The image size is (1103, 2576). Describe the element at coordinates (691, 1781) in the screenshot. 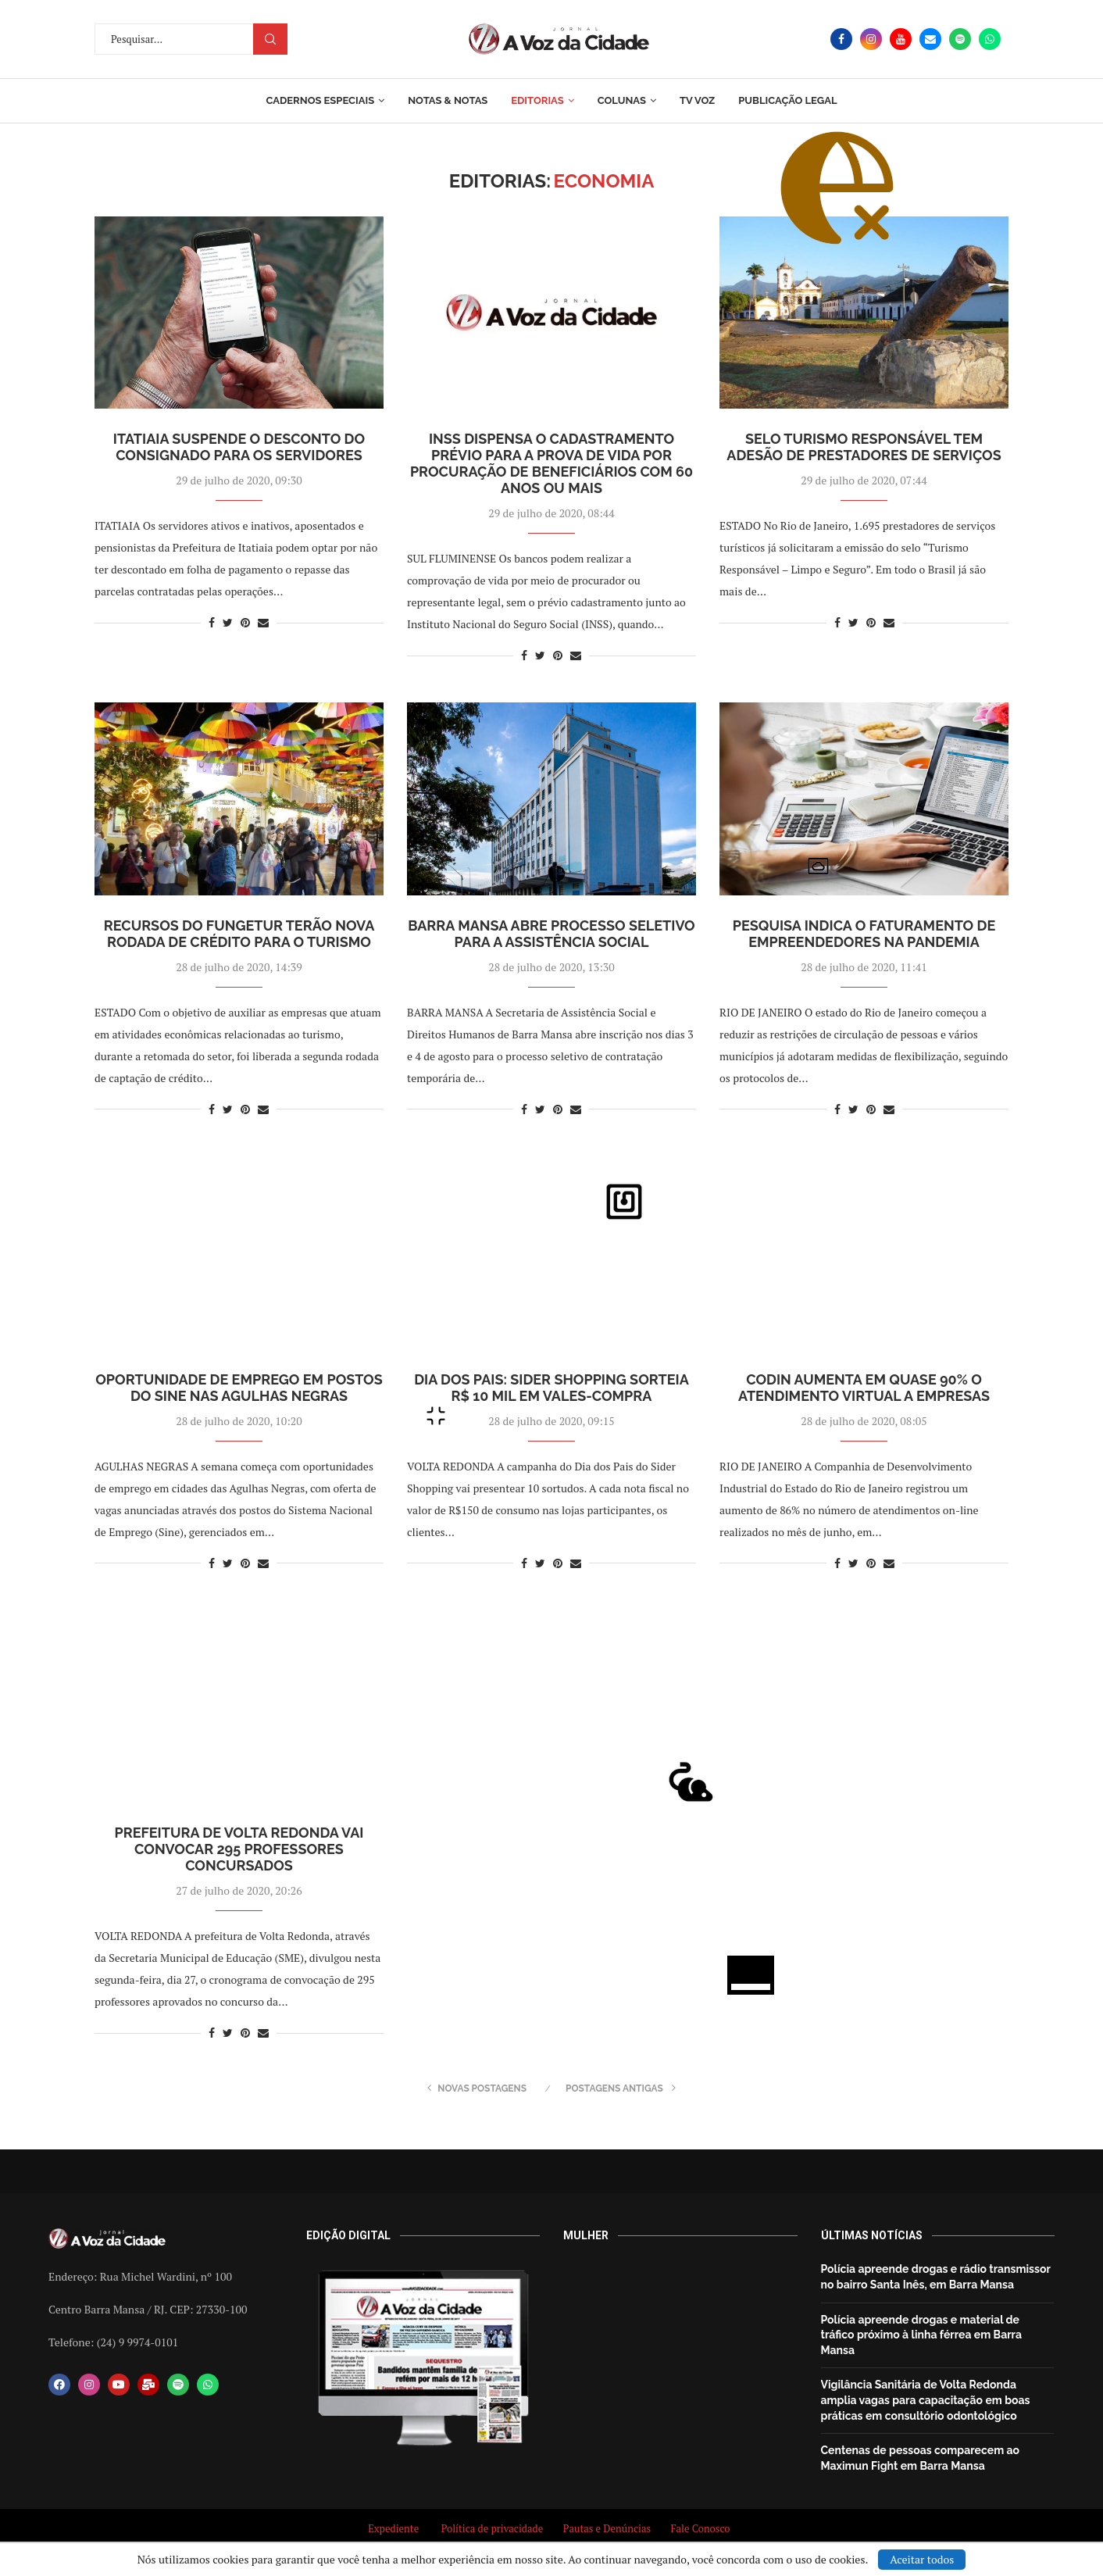

I see `request rodent pest control services` at that location.